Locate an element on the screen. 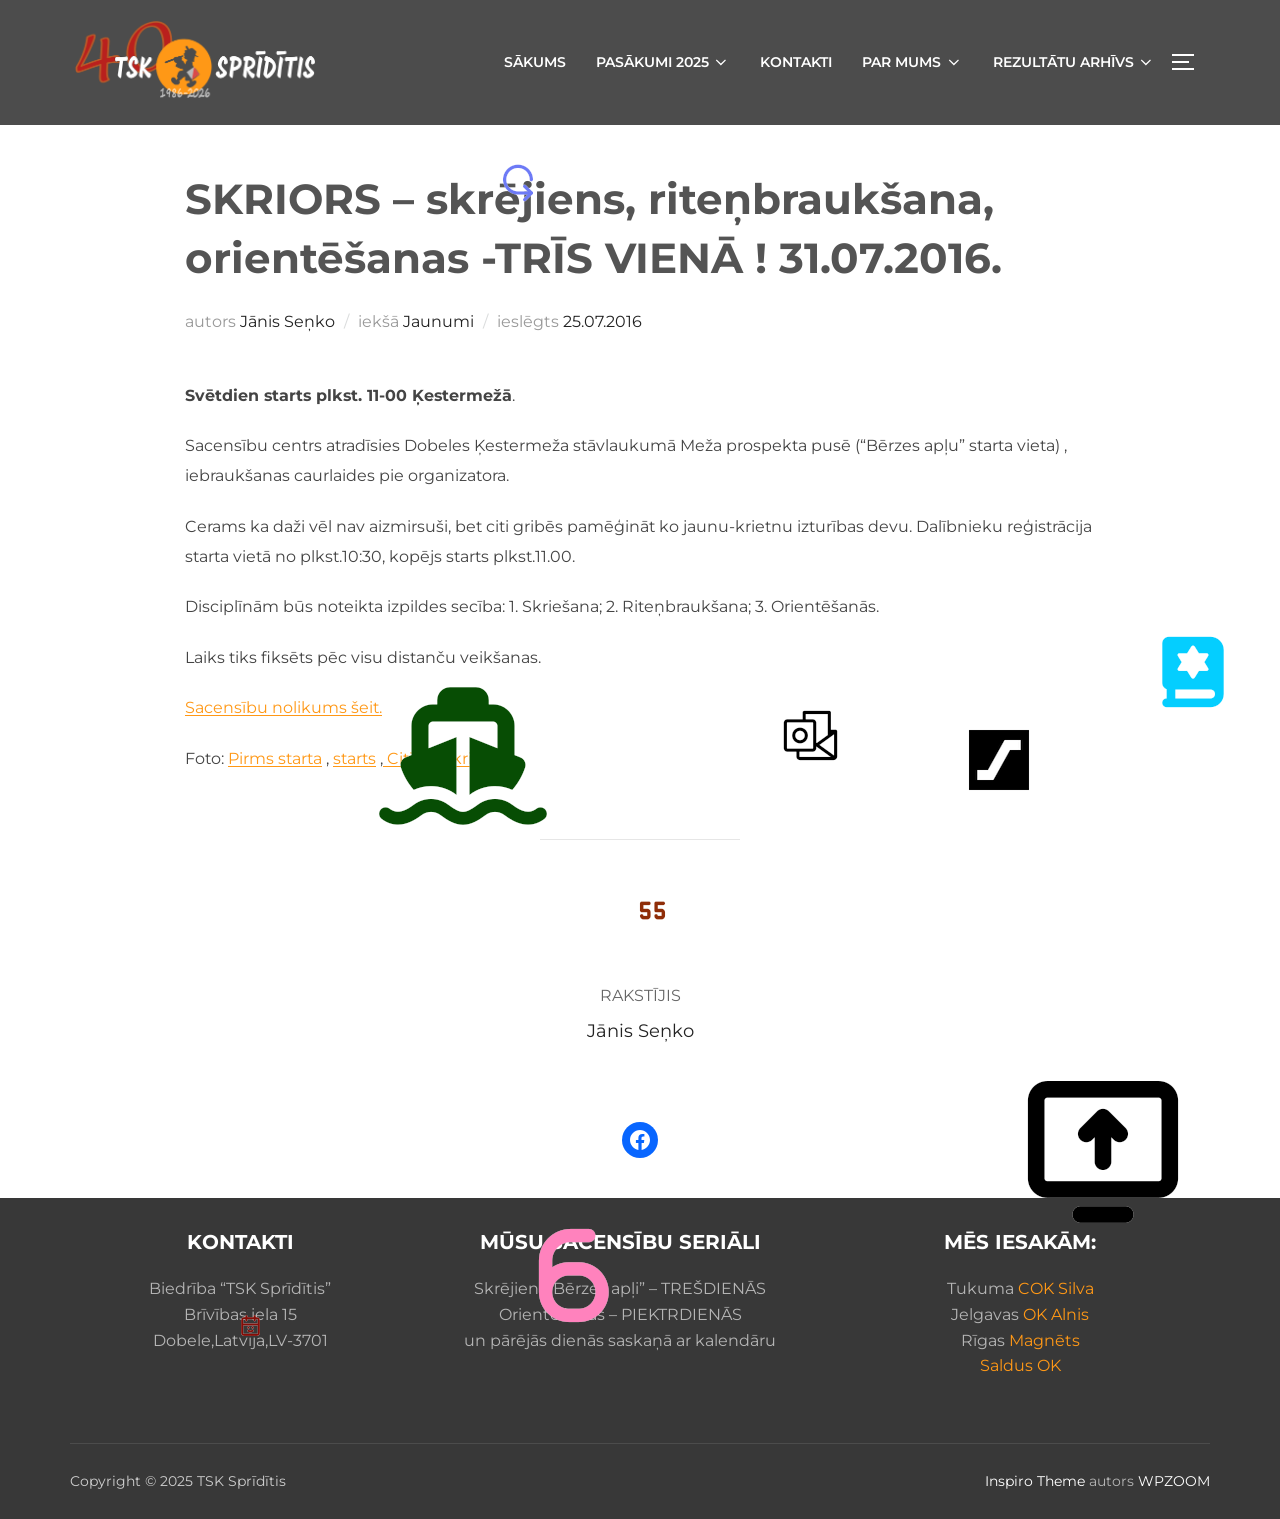  indicates item number 55 in a list or sequence is located at coordinates (652, 910).